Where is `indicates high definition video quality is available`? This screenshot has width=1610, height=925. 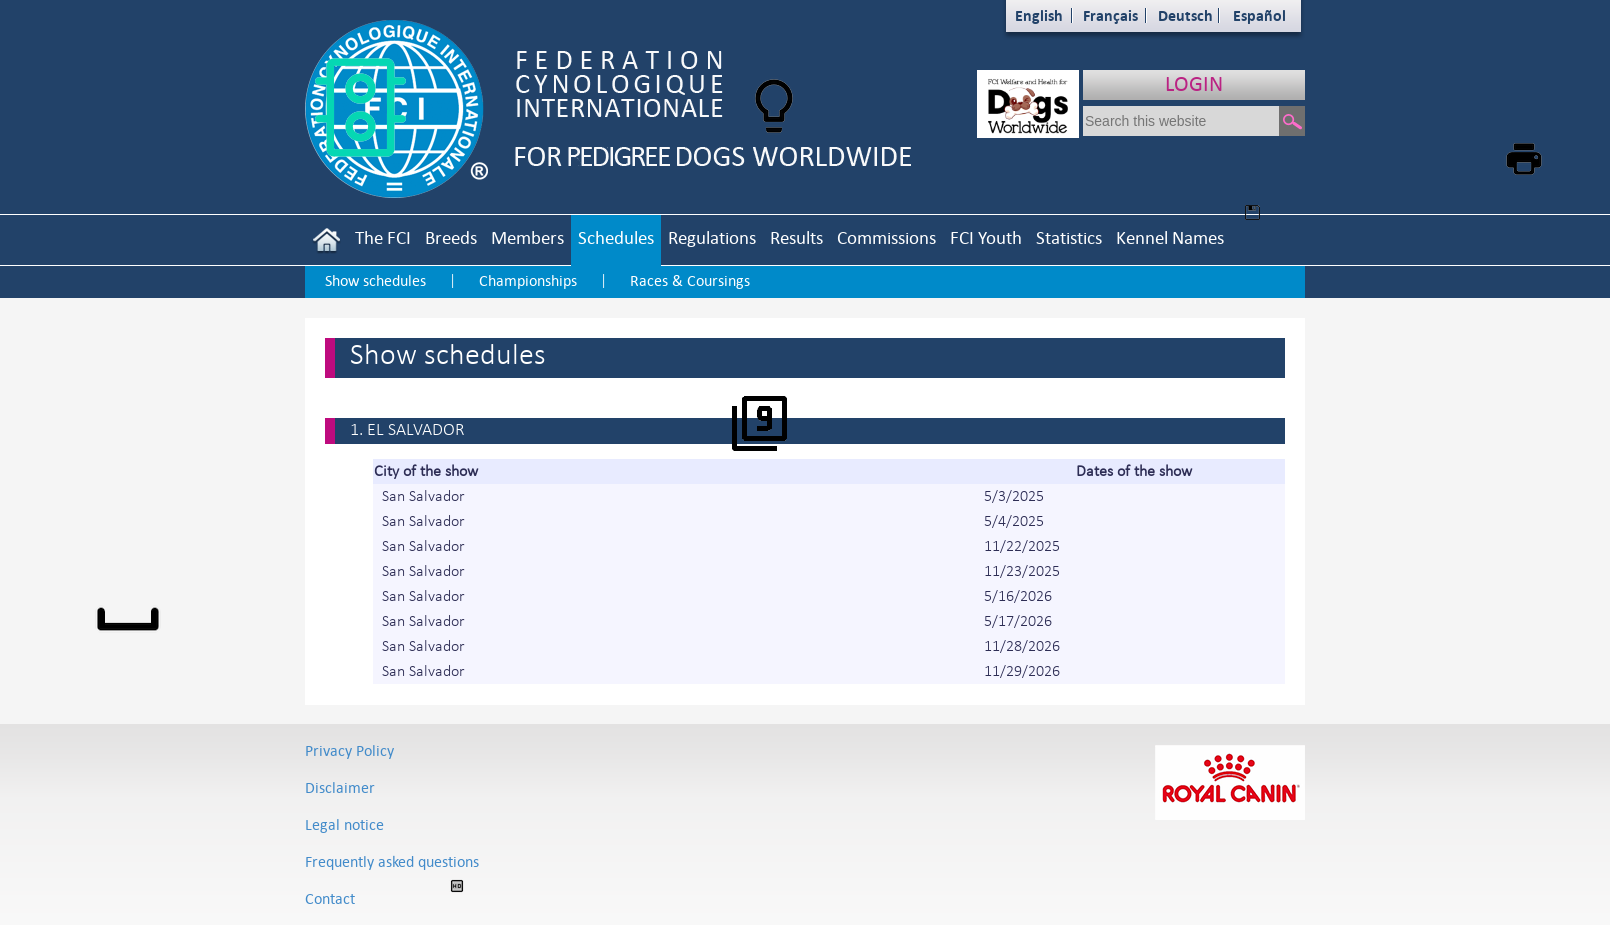
indicates high definition video quality is available is located at coordinates (457, 886).